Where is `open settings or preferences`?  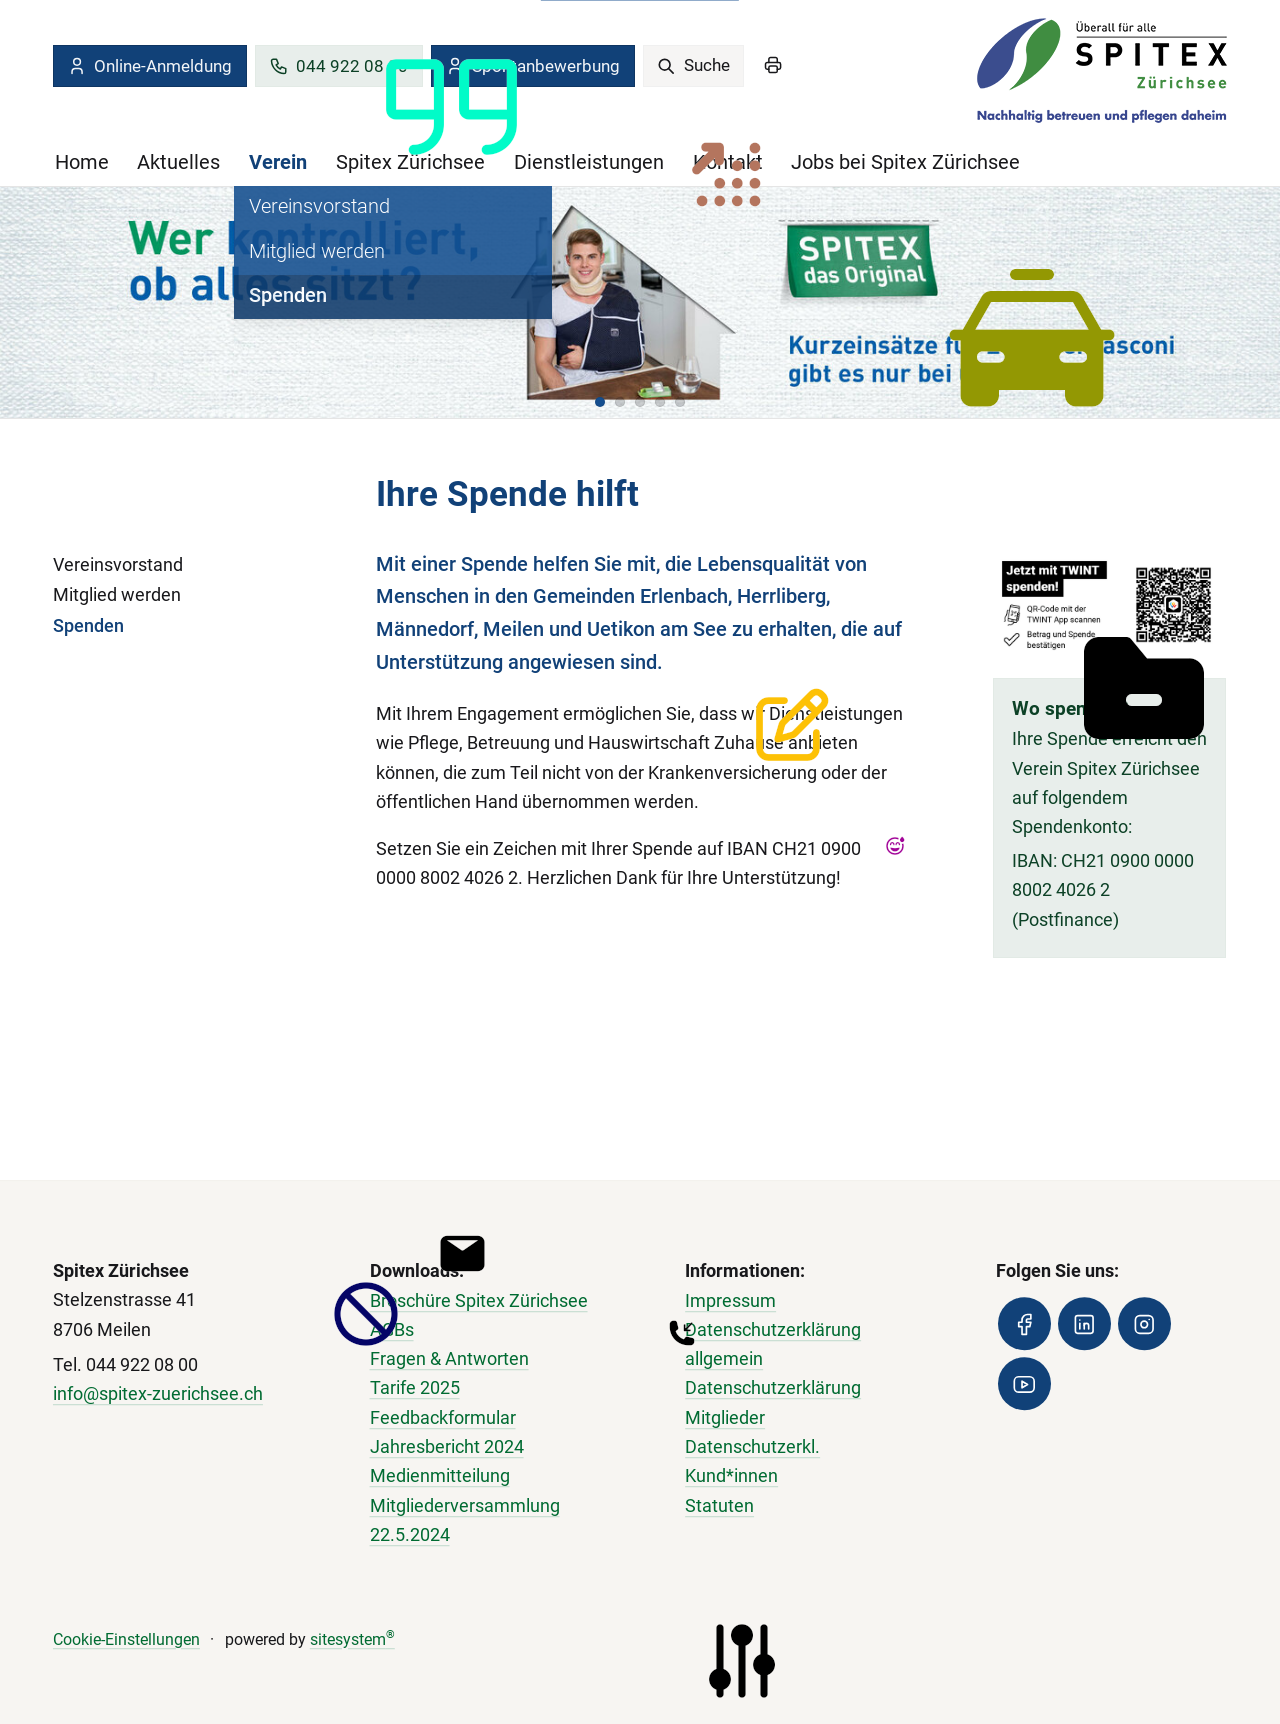
open settings or preferences is located at coordinates (742, 1661).